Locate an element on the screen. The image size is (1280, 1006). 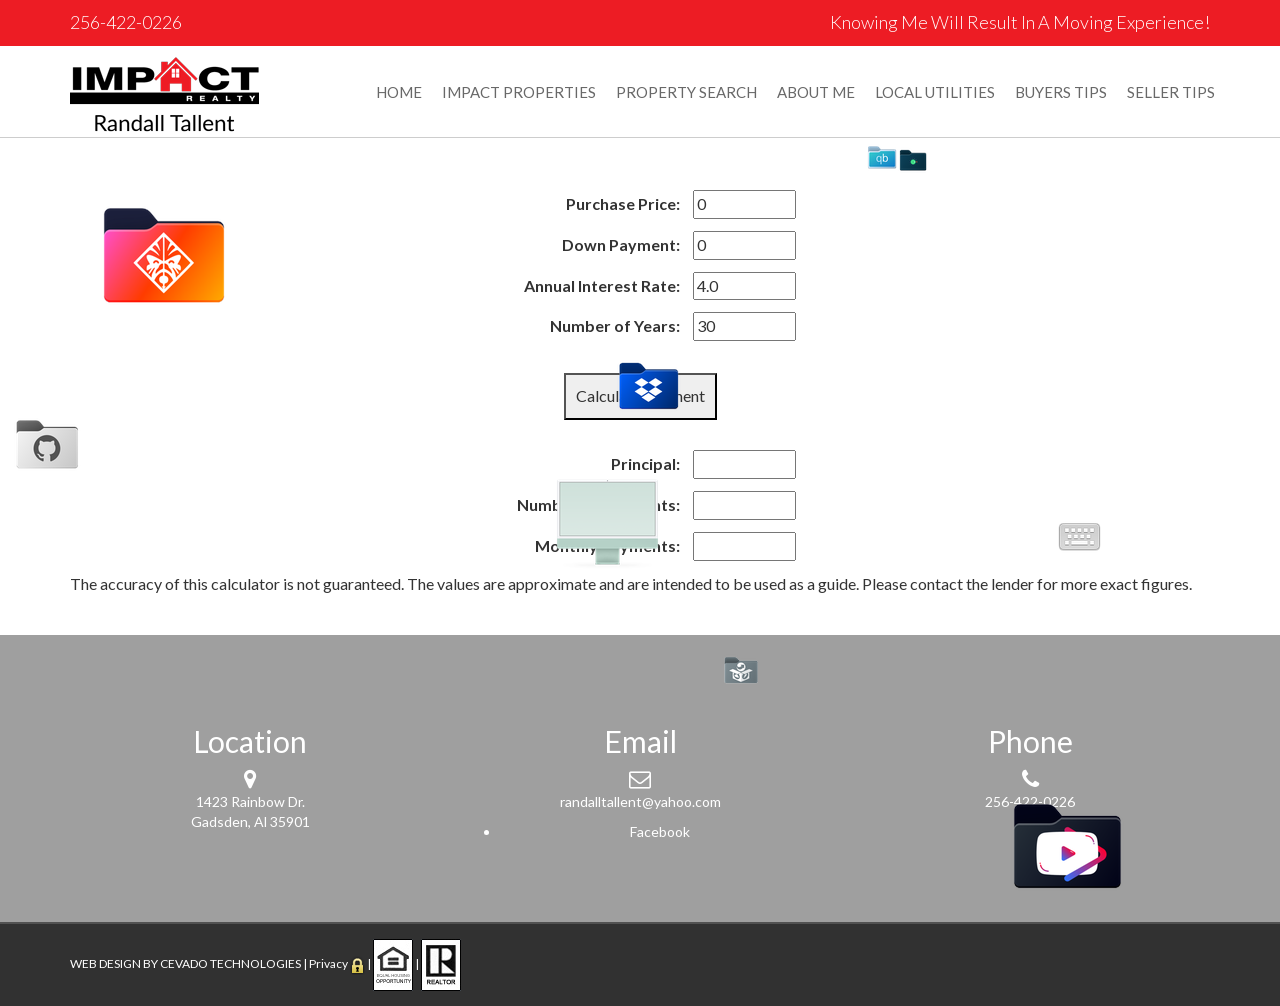
open your Dropbox synced folder is located at coordinates (648, 387).